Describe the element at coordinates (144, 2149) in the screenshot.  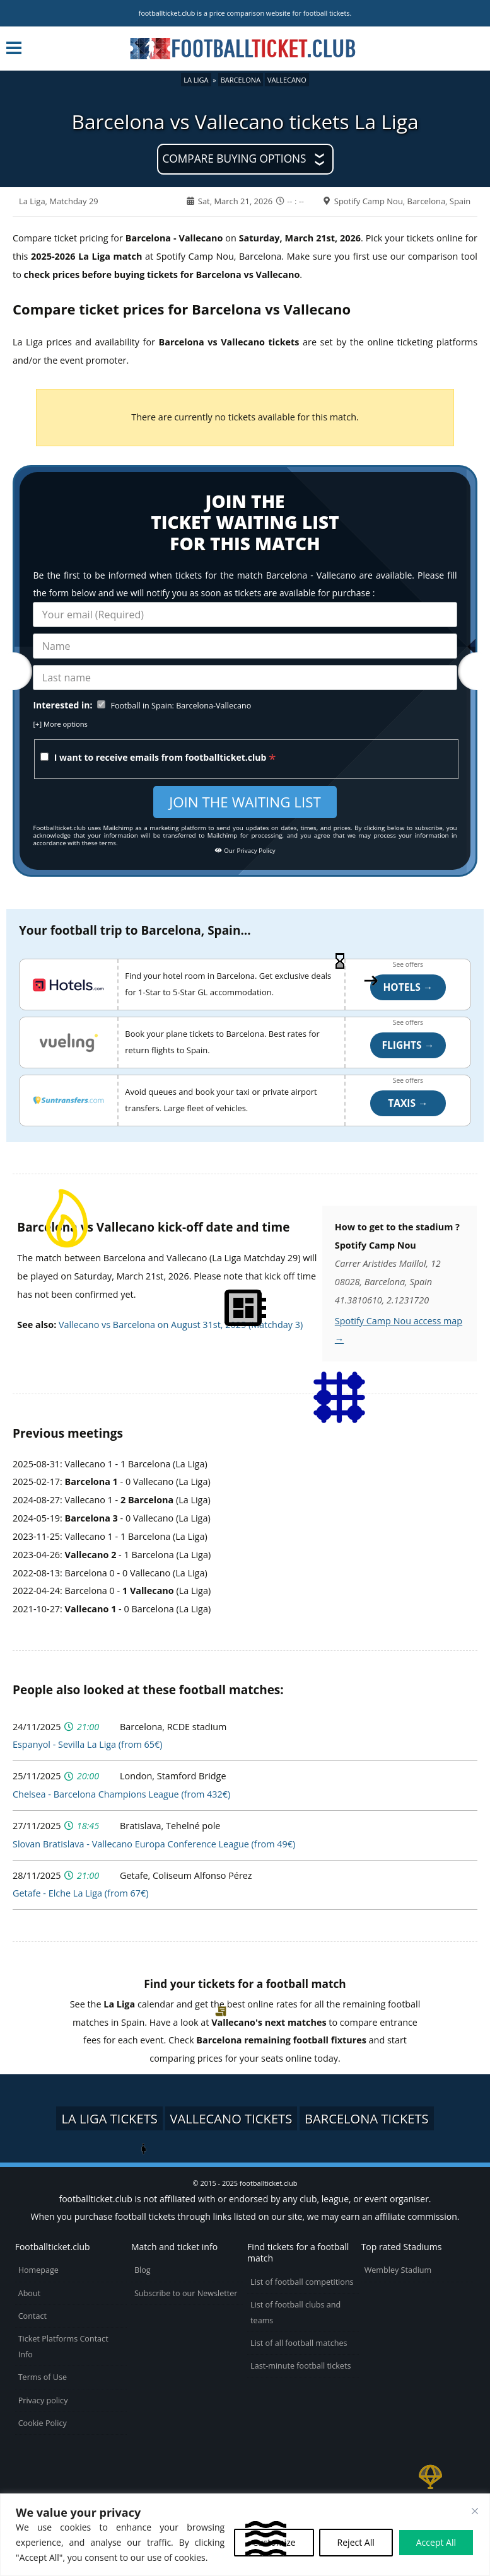
I see `indicates pregnancy-related features or services` at that location.